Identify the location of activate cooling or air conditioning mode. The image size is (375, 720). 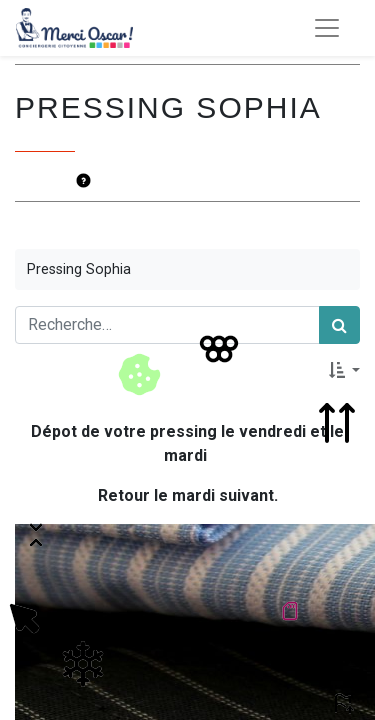
(83, 664).